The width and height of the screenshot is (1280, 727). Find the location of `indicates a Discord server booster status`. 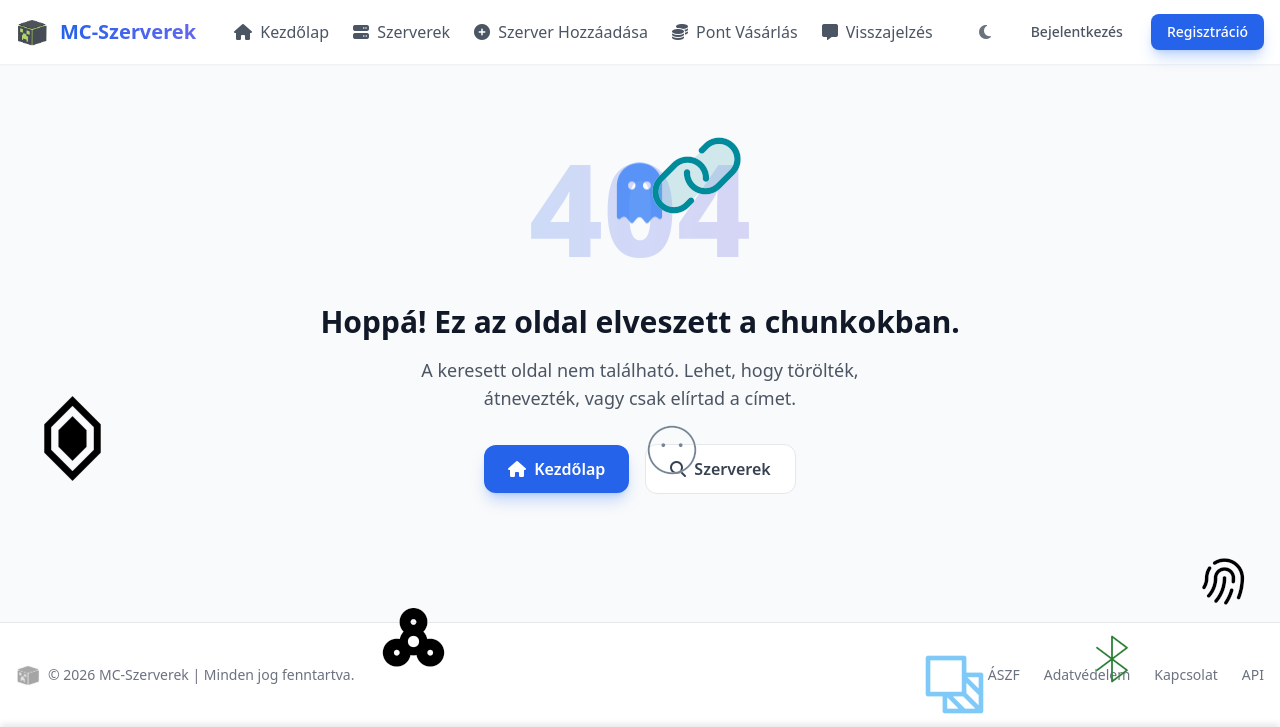

indicates a Discord server booster status is located at coordinates (72, 438).